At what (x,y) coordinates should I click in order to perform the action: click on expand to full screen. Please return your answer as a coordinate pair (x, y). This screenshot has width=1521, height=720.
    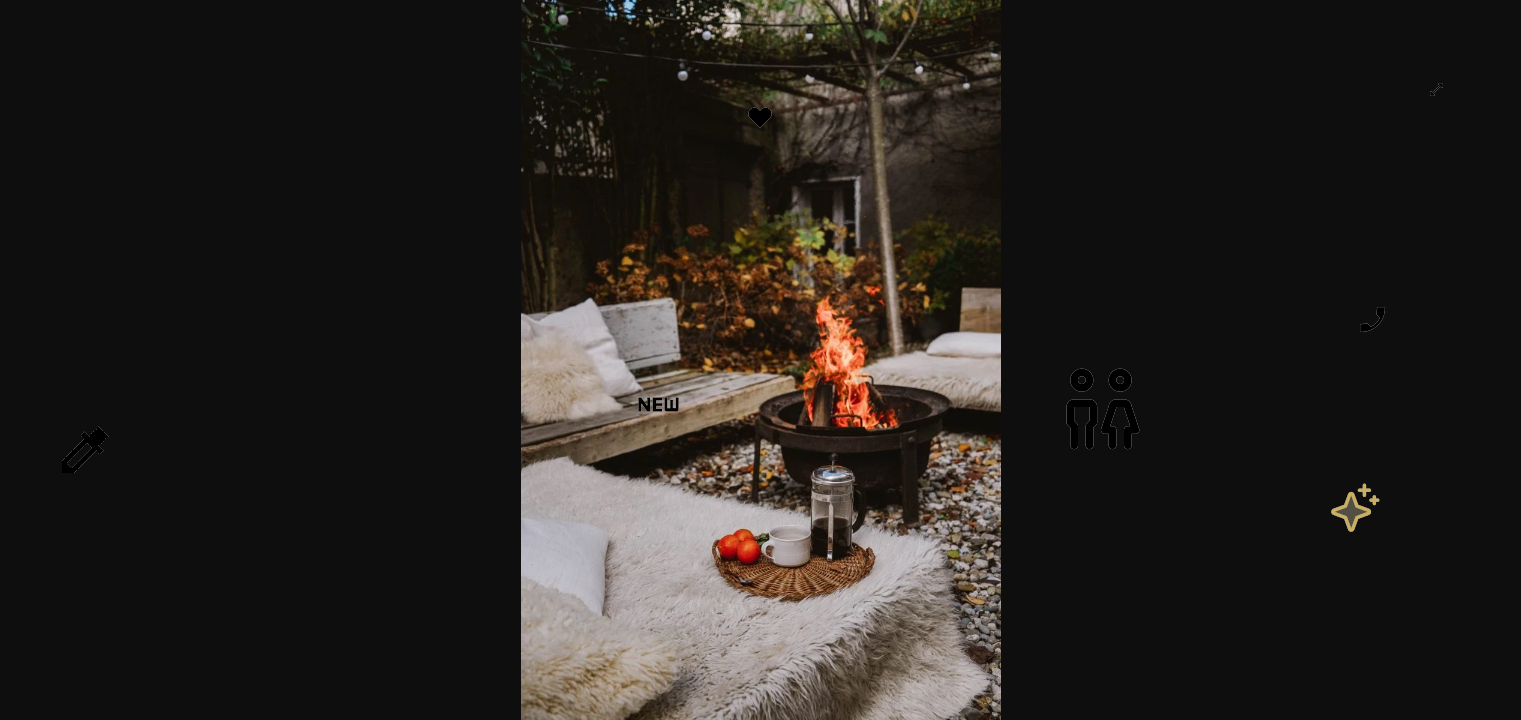
    Looking at the image, I should click on (1436, 89).